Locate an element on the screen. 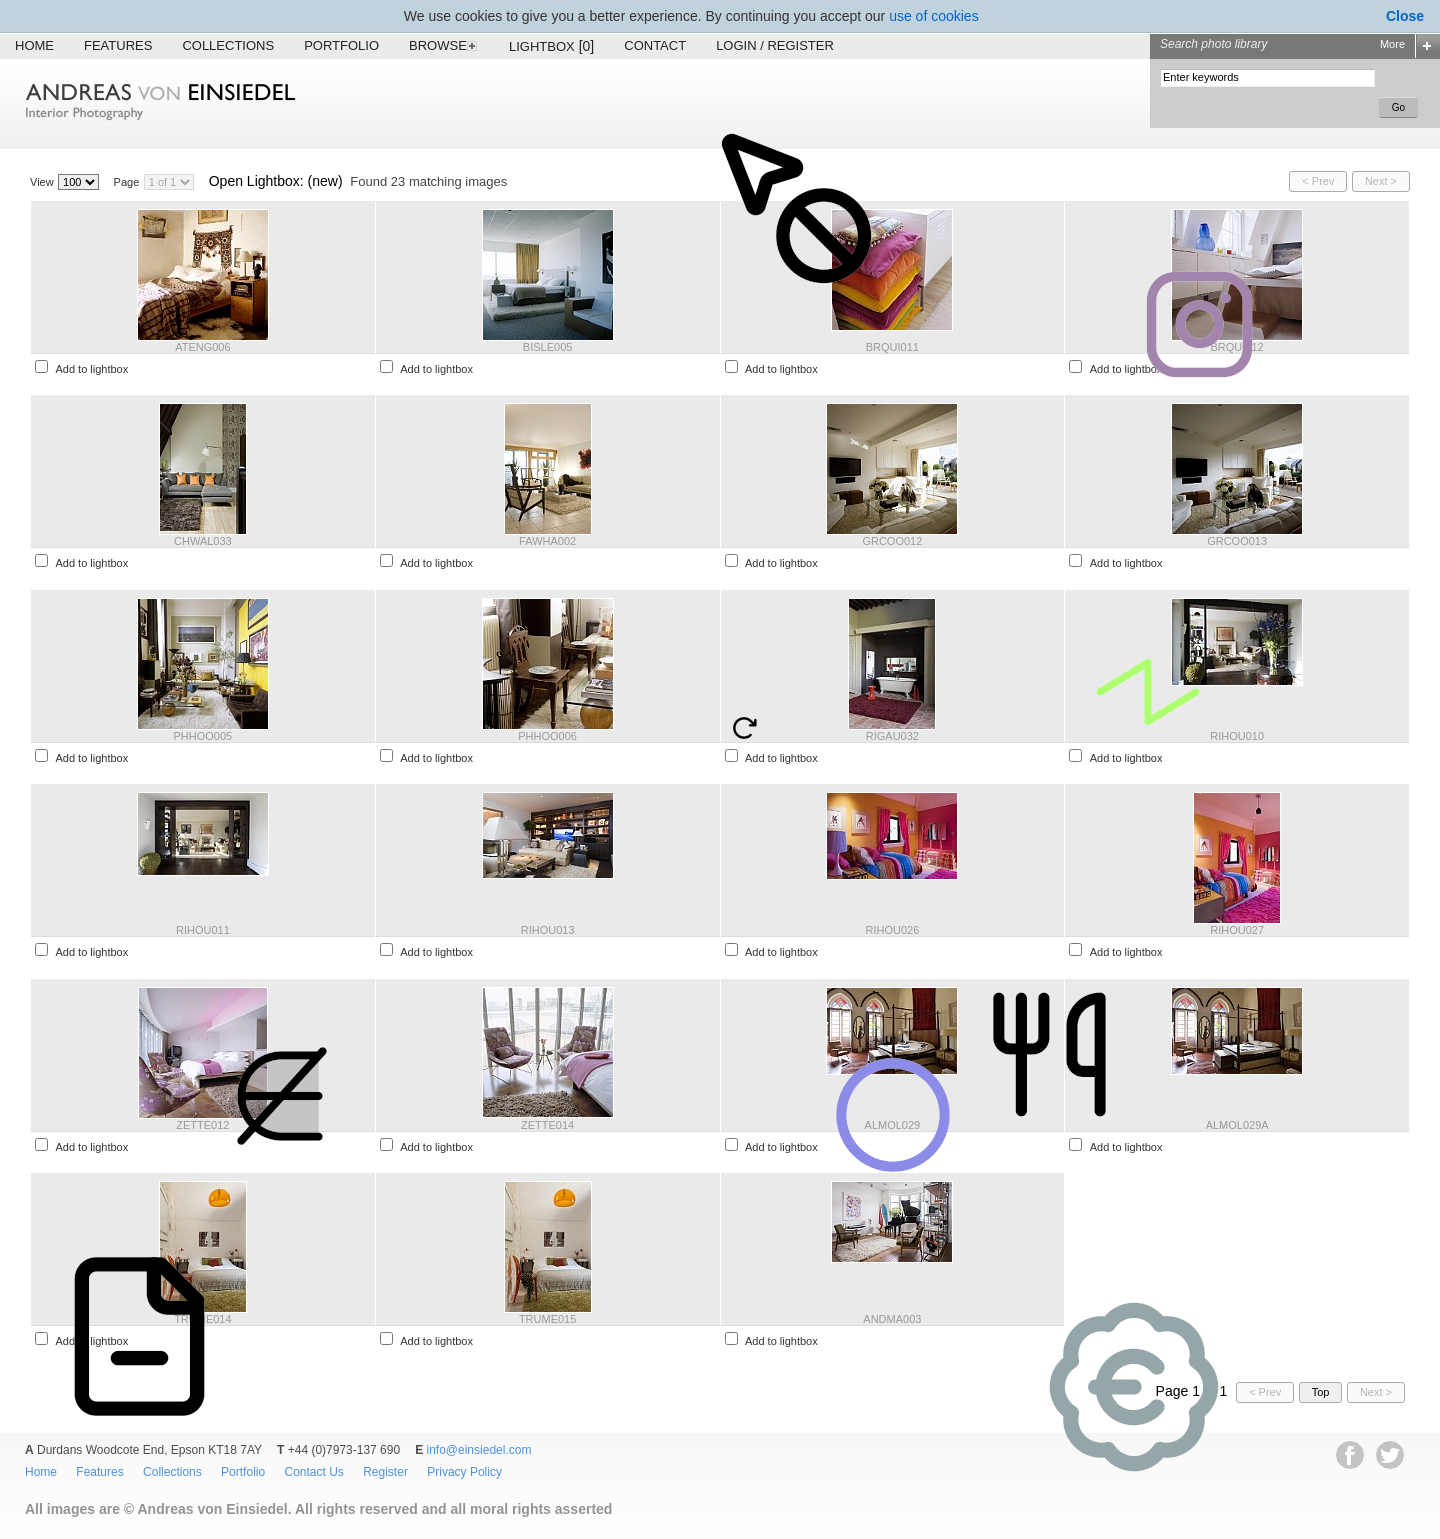 This screenshot has height=1539, width=1440. remove a file or document is located at coordinates (139, 1336).